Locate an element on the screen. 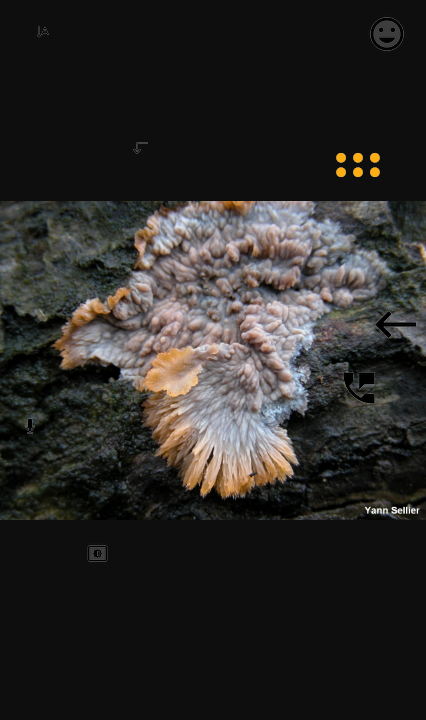  access voicemail or phone messages is located at coordinates (359, 388).